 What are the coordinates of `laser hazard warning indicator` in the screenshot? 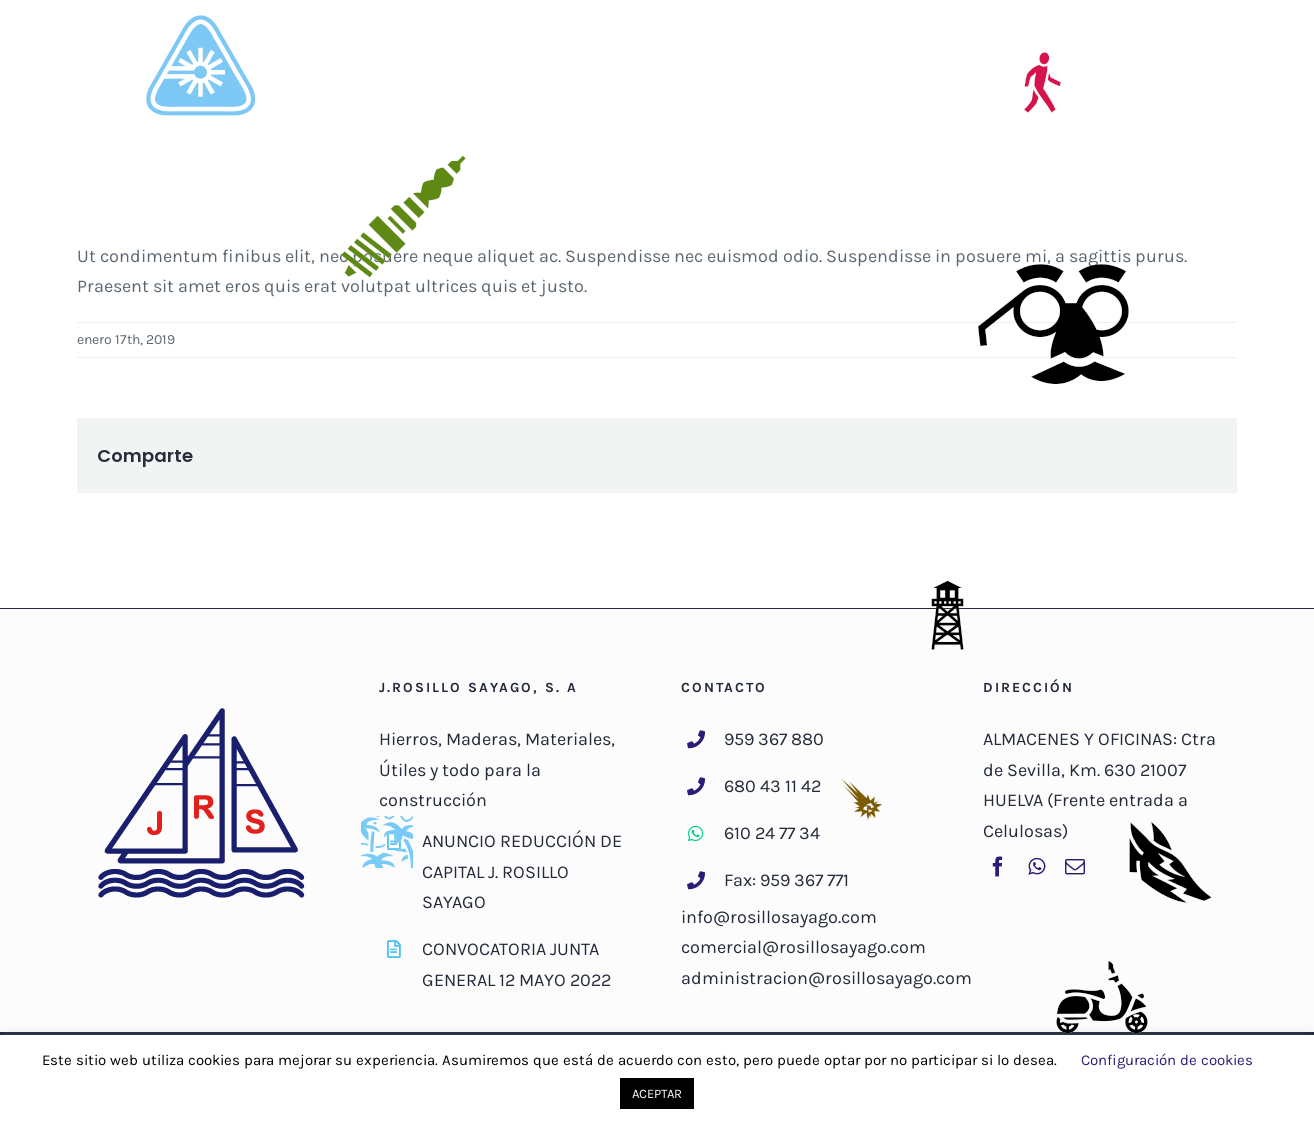 It's located at (200, 69).